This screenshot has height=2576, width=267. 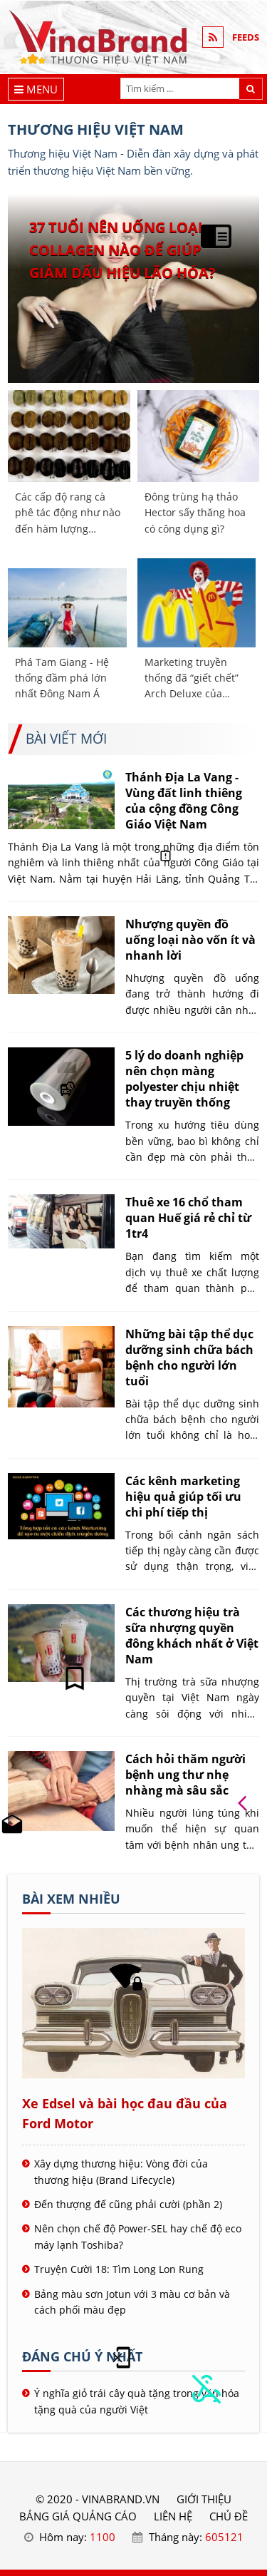 I want to click on view your draft messages, so click(x=12, y=1825).